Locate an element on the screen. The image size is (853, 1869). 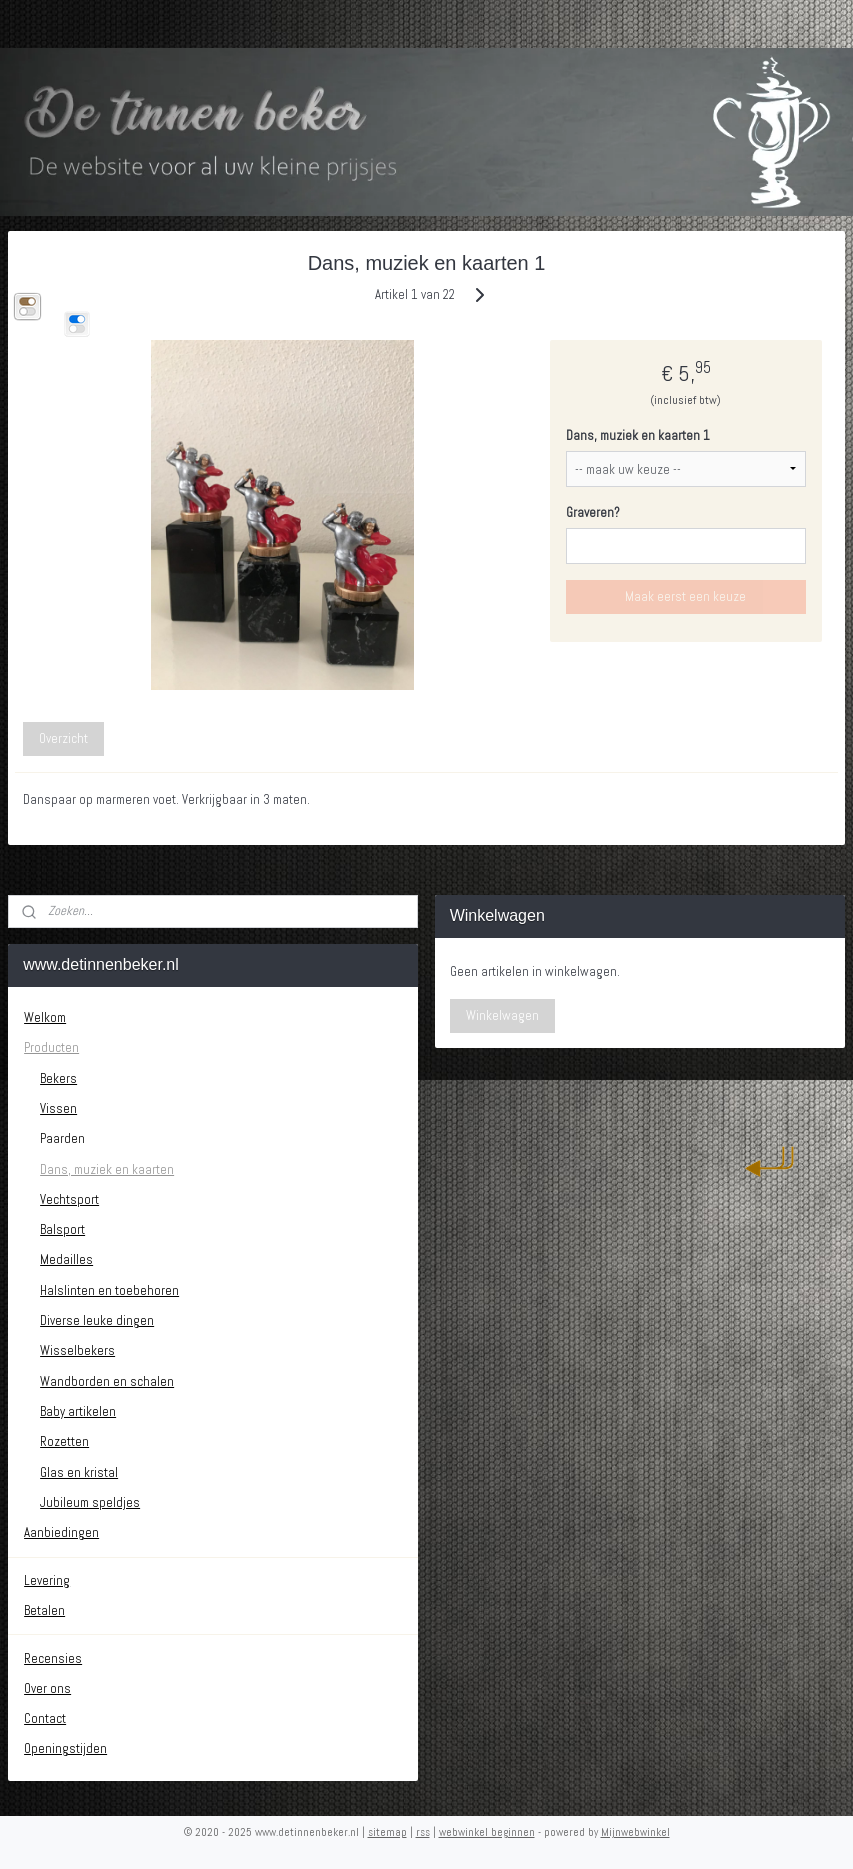
open gnome tweaks to customize system settings is located at coordinates (27, 306).